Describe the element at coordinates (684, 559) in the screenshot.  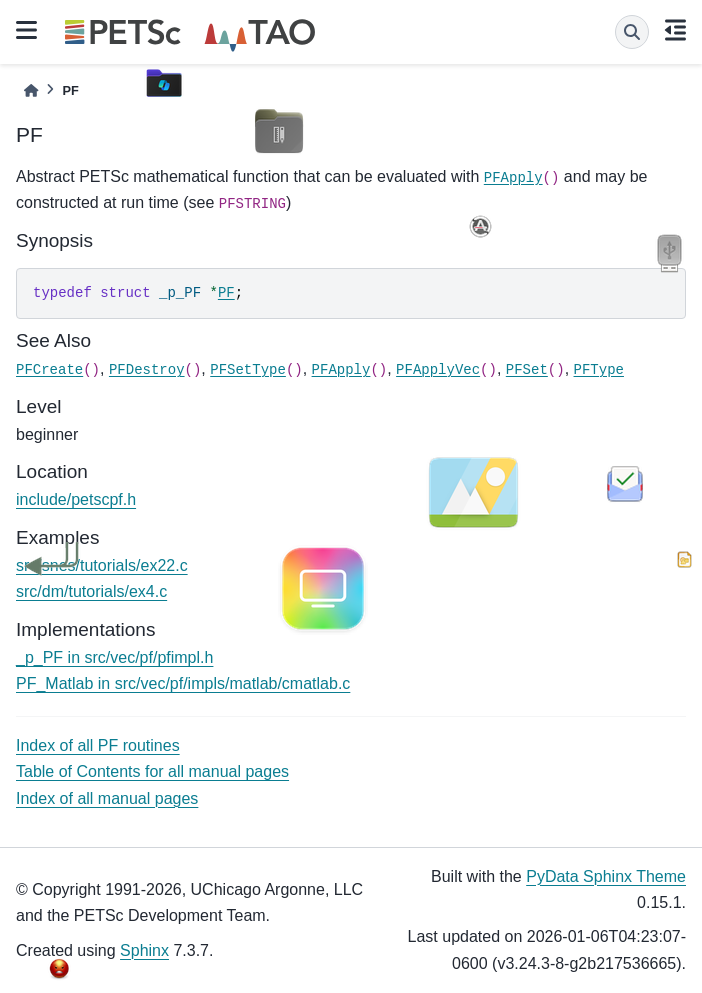
I see `open a vector graphics document` at that location.